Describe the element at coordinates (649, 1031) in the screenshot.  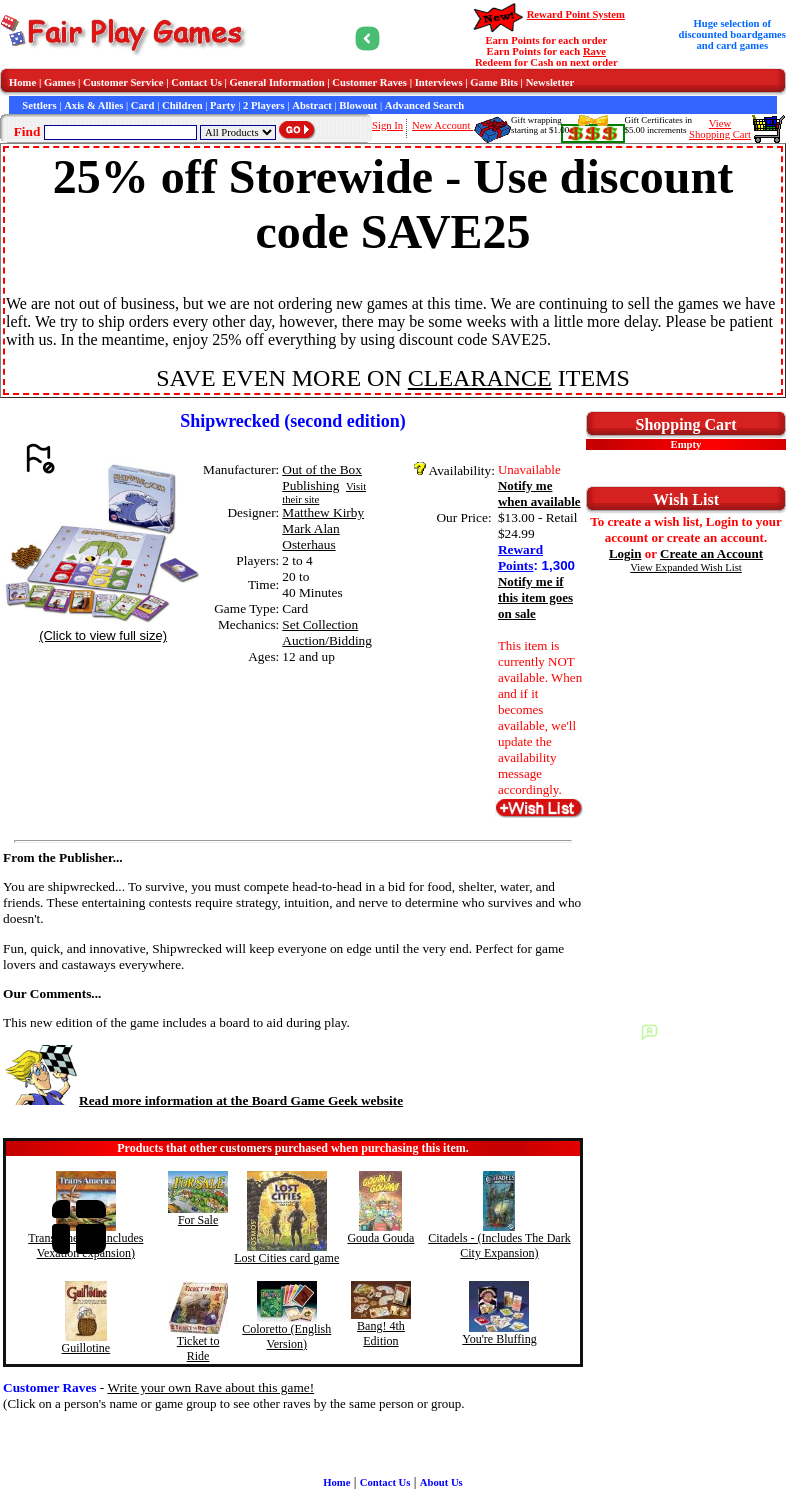
I see `translate message or conversation` at that location.